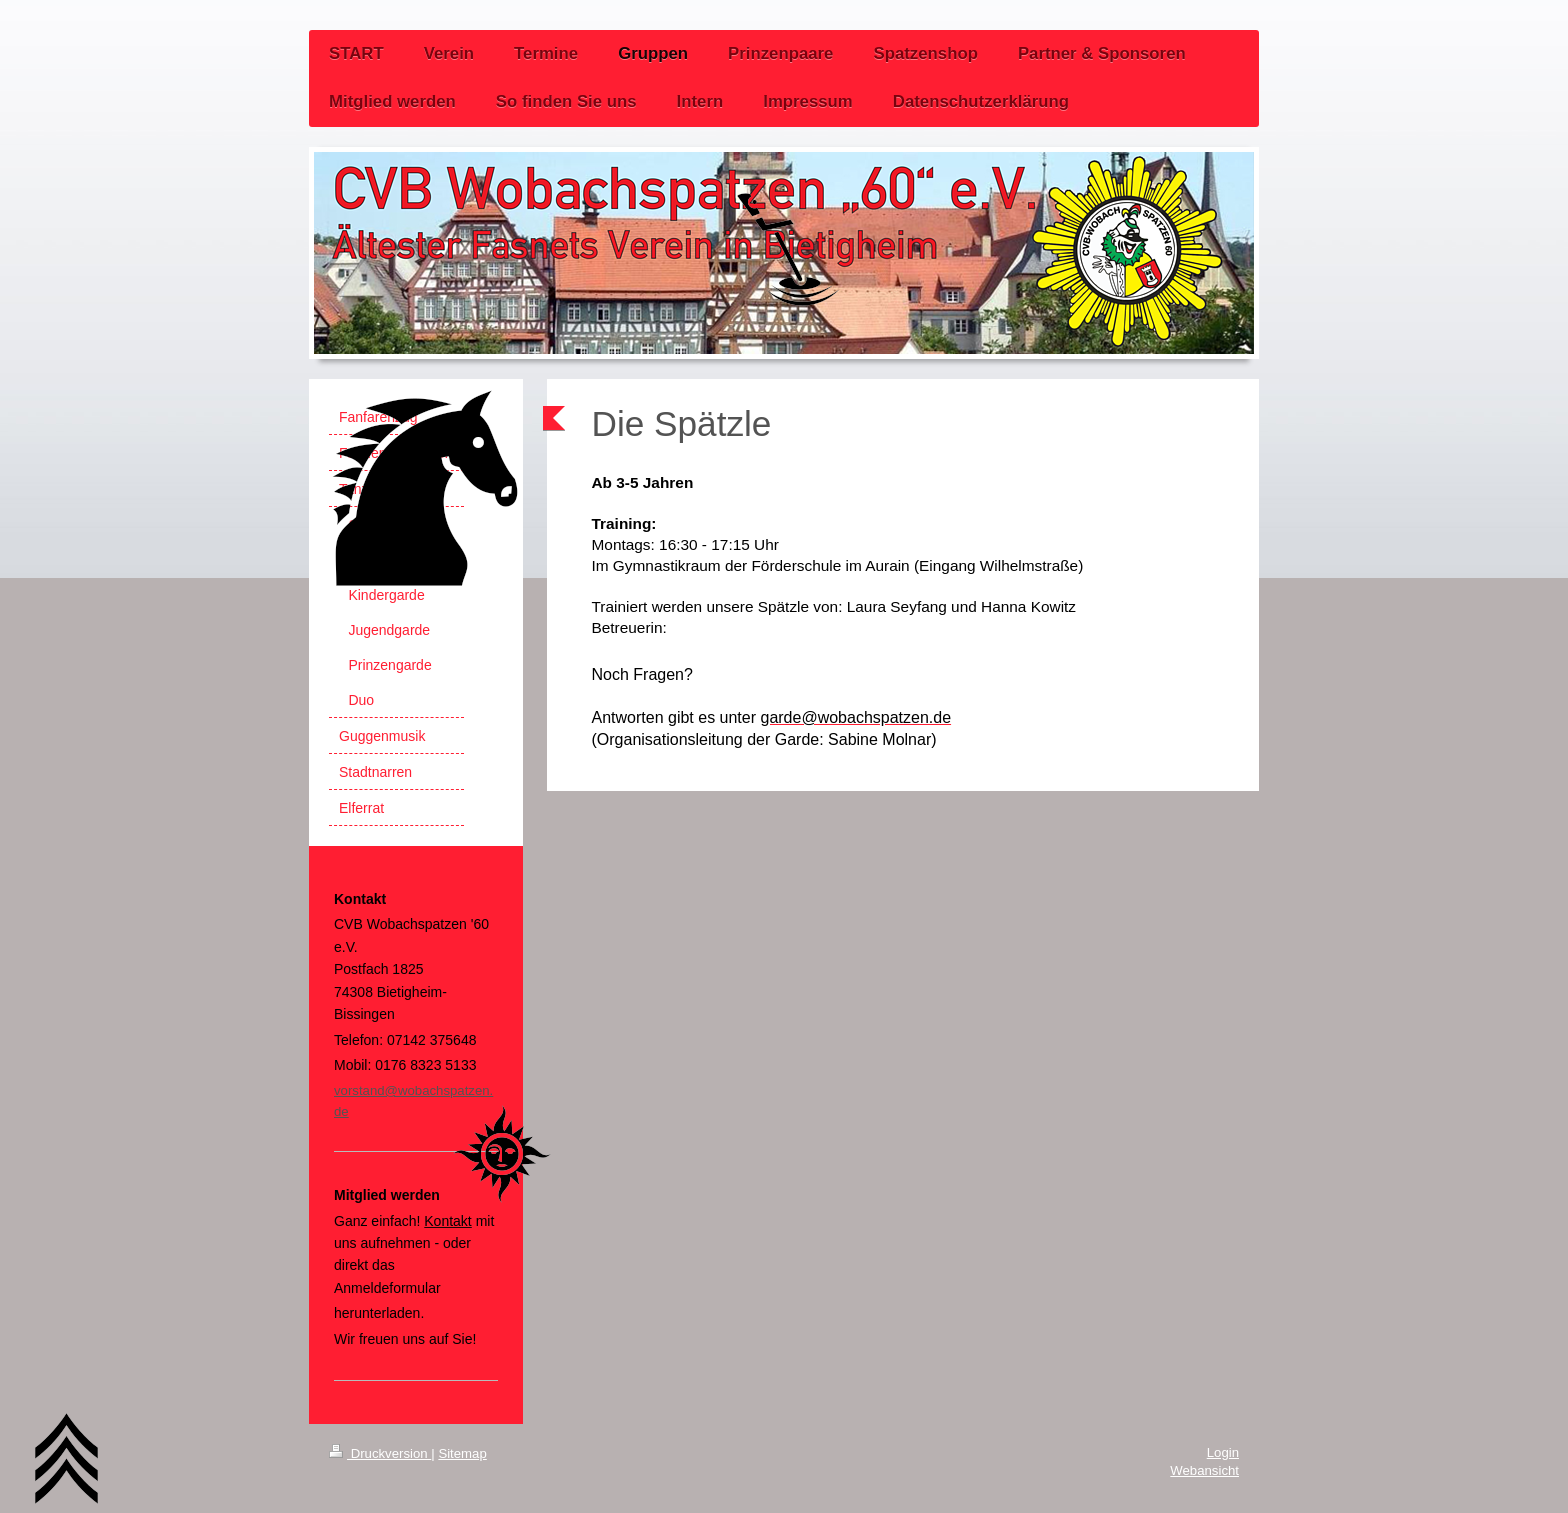 The width and height of the screenshot is (1568, 1513). What do you see at coordinates (432, 490) in the screenshot?
I see `select the knight piece in a chess game` at bounding box center [432, 490].